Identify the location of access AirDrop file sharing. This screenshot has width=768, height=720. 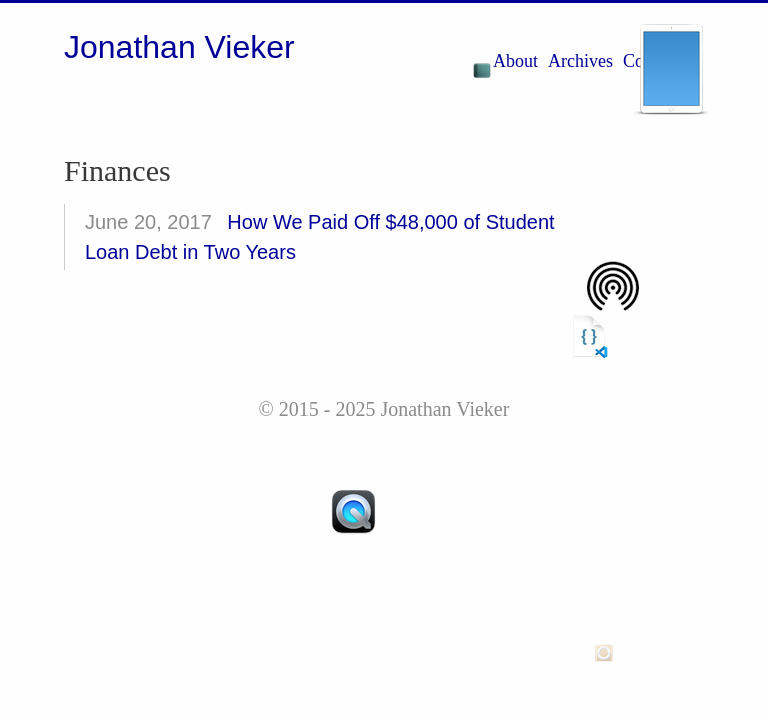
(613, 286).